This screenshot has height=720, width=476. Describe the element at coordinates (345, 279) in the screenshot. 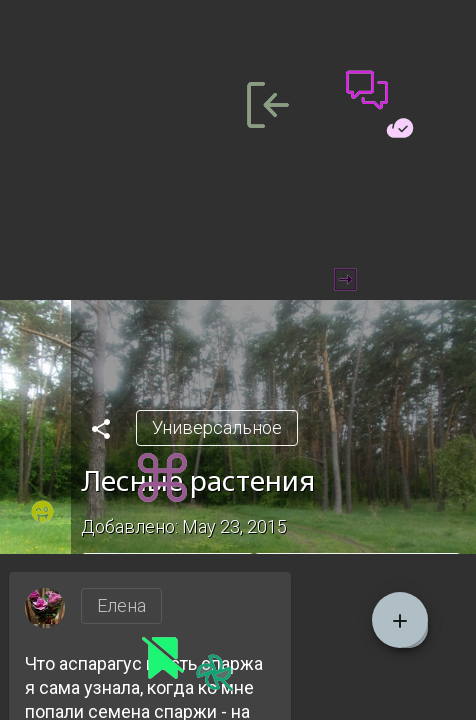

I see `indicates a renamed file in a diff view` at that location.